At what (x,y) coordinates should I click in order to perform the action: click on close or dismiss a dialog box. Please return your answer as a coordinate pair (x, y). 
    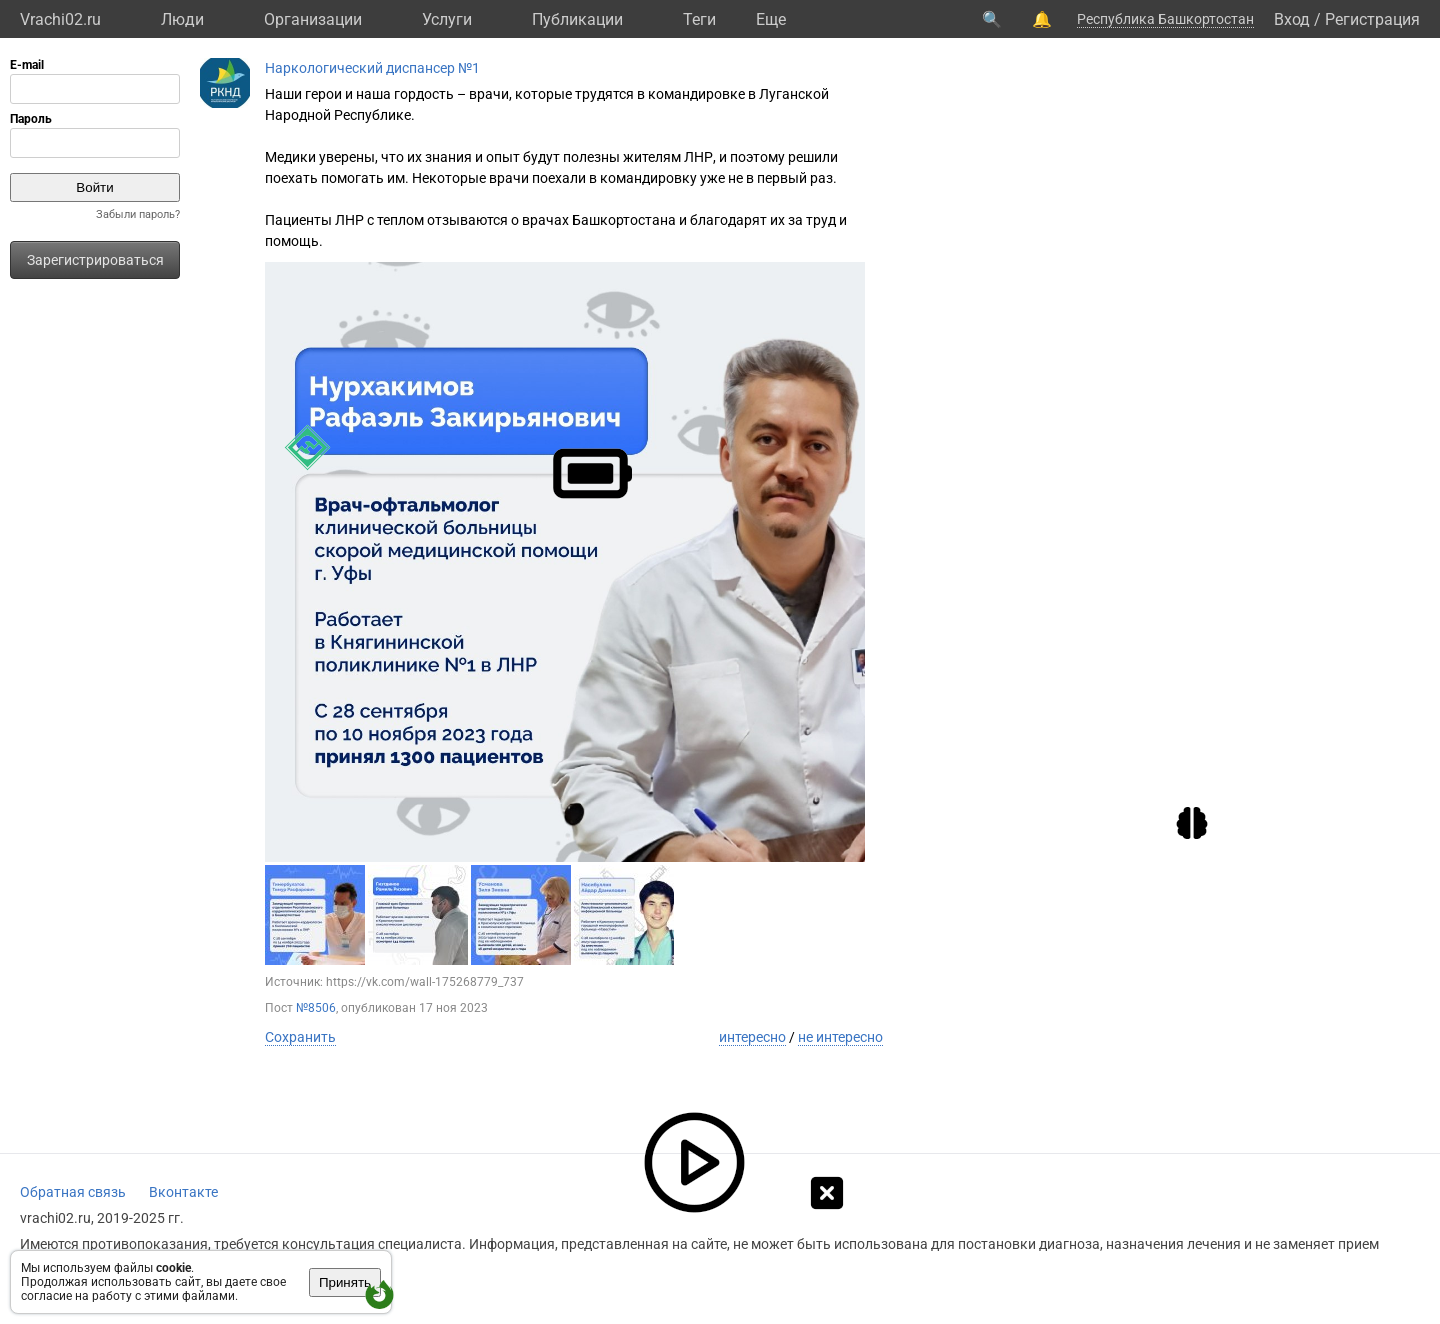
    Looking at the image, I should click on (827, 1193).